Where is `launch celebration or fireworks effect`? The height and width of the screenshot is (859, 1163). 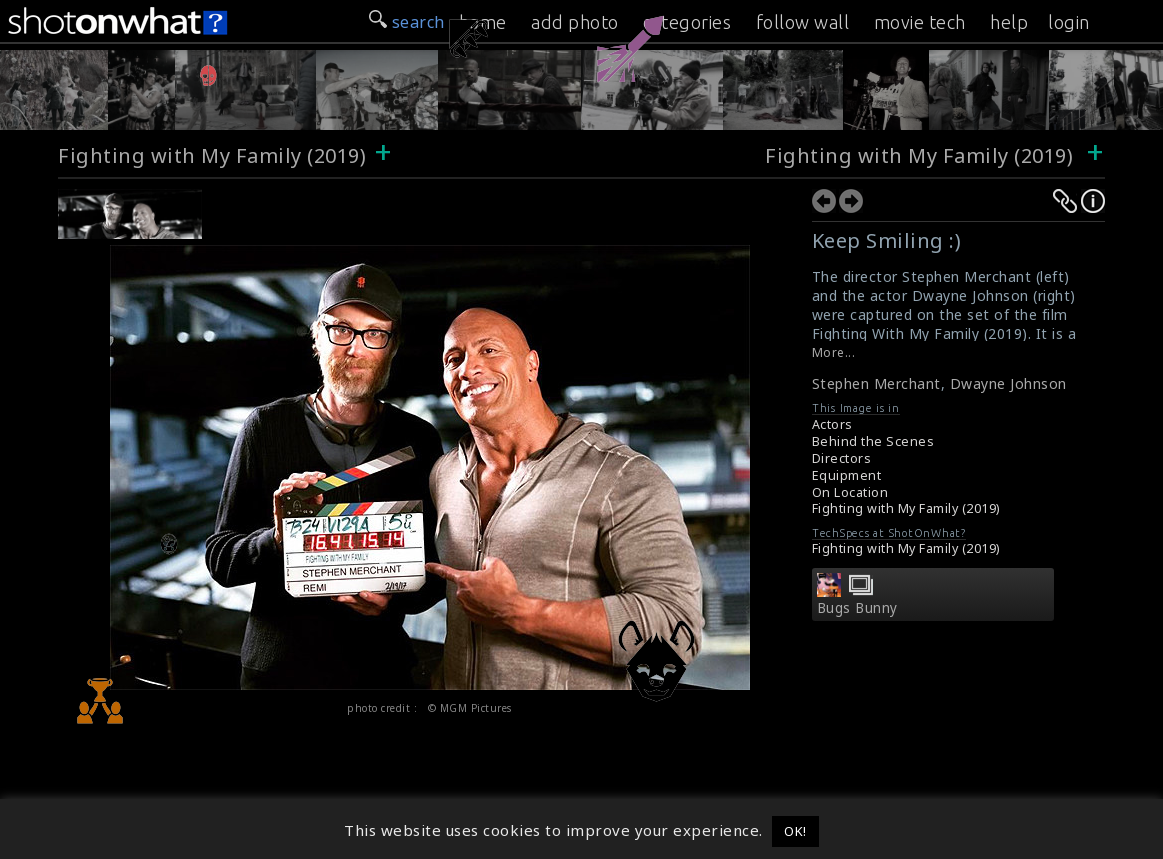 launch celebration or fireworks effect is located at coordinates (631, 48).